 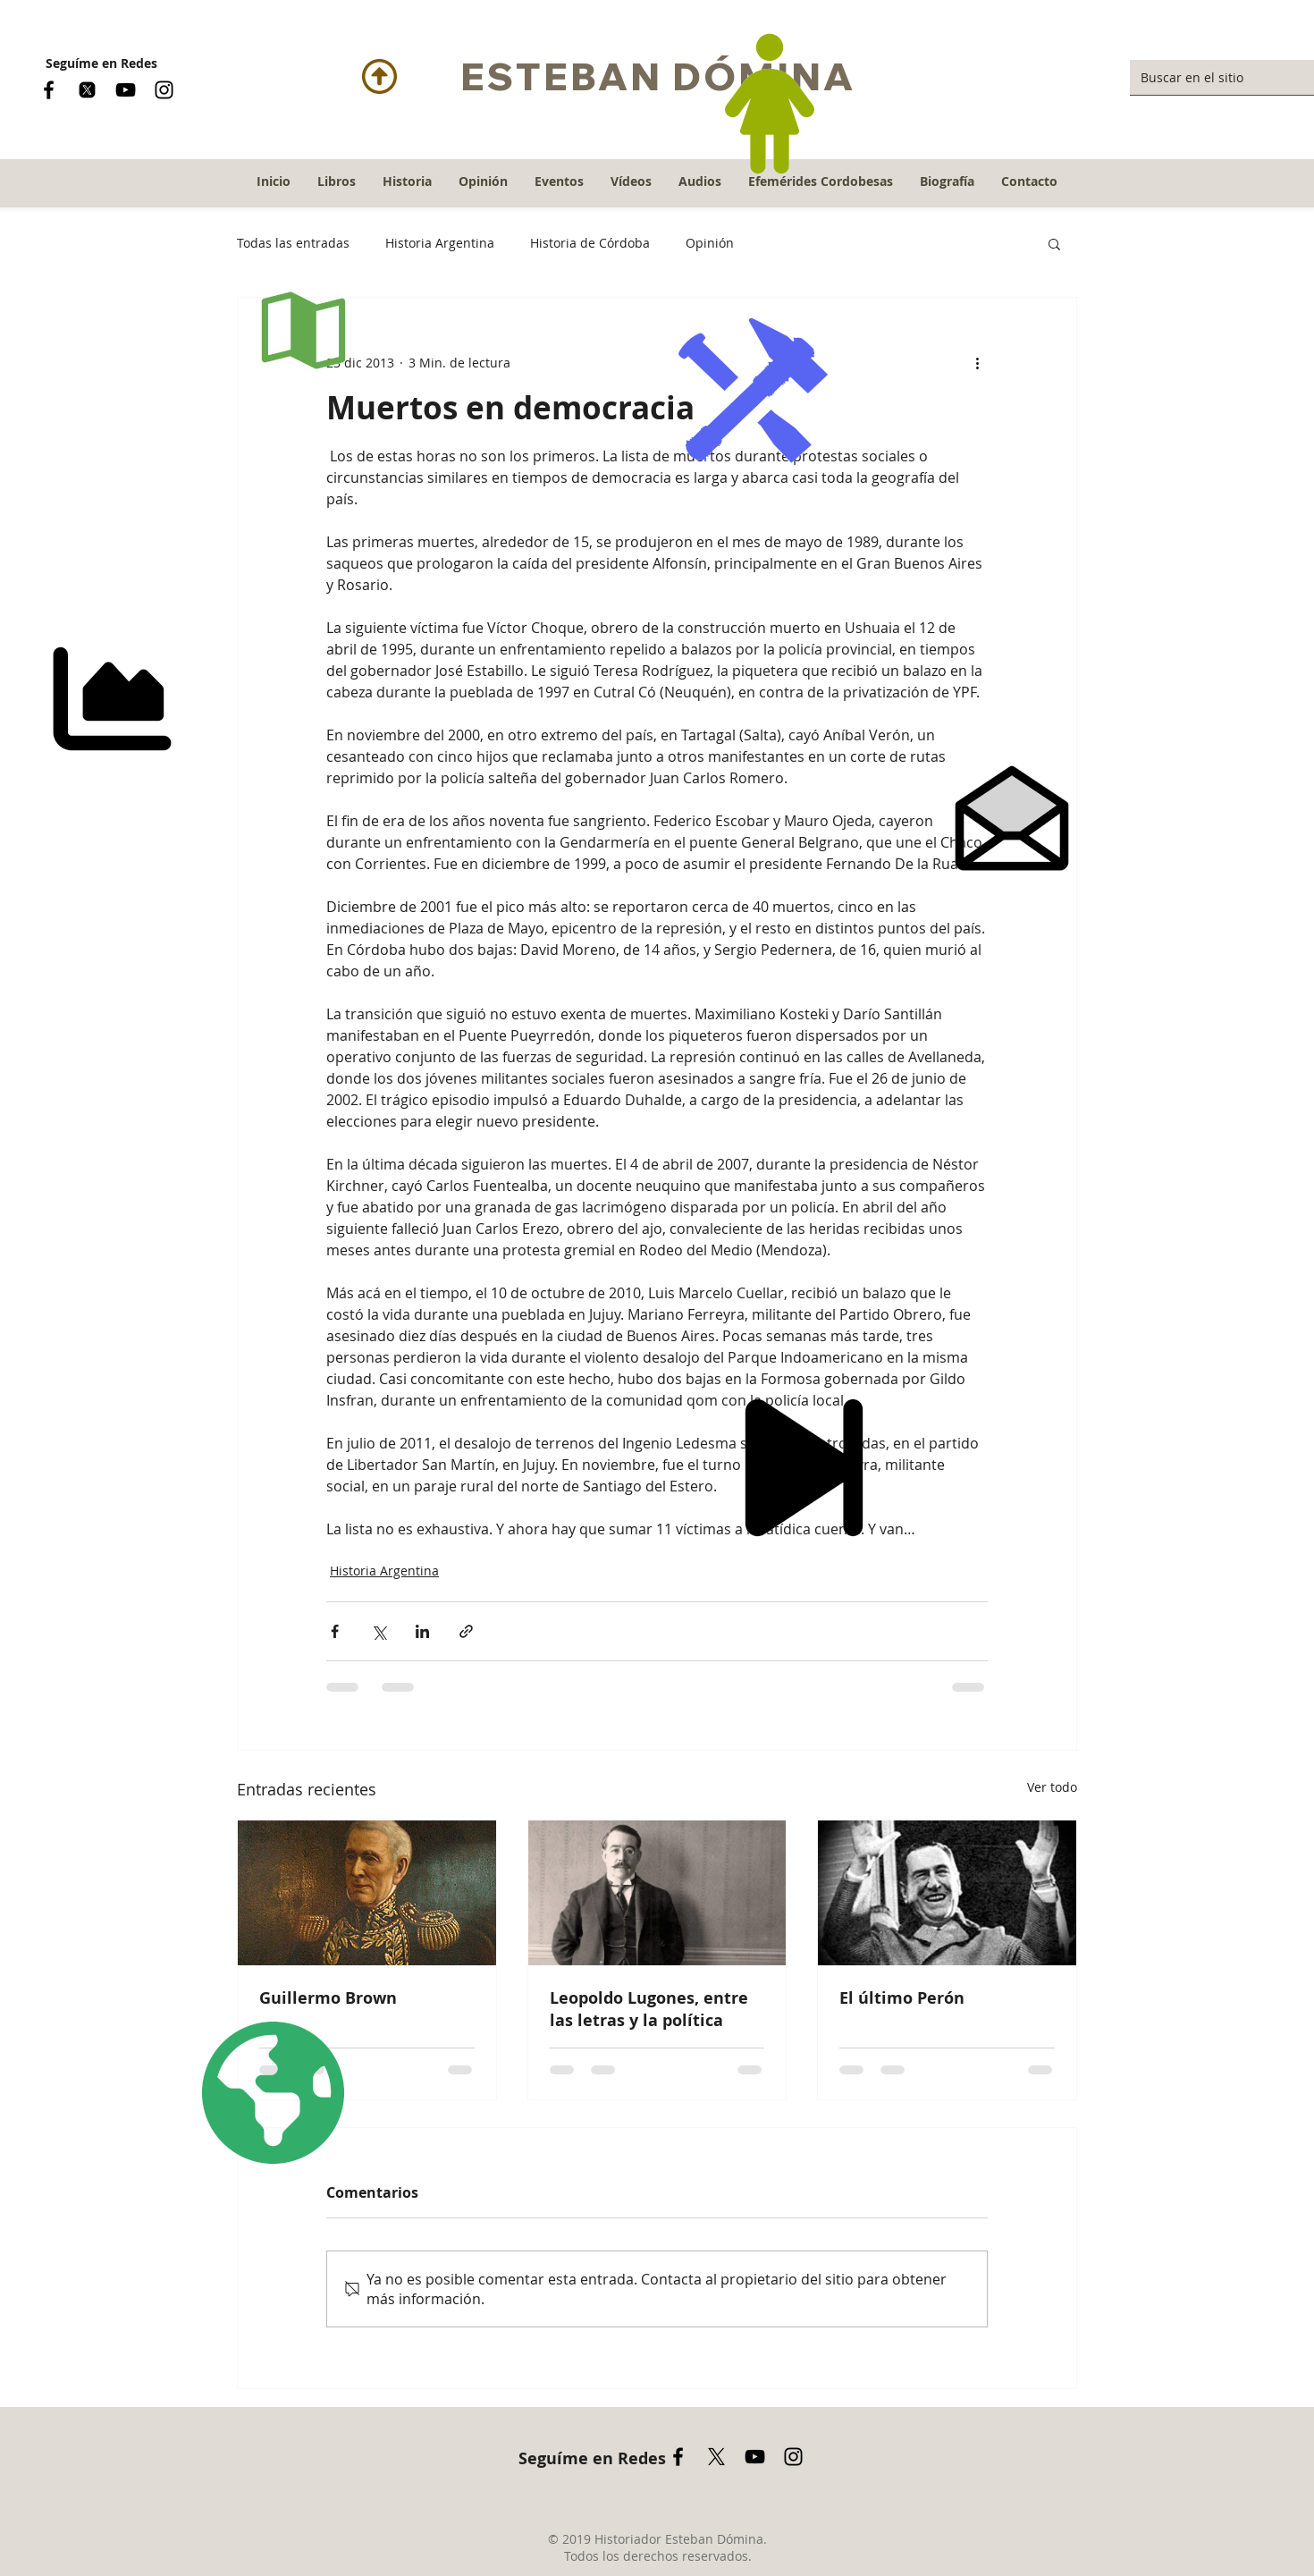 What do you see at coordinates (754, 390) in the screenshot?
I see `indicates a Discord staff member` at bounding box center [754, 390].